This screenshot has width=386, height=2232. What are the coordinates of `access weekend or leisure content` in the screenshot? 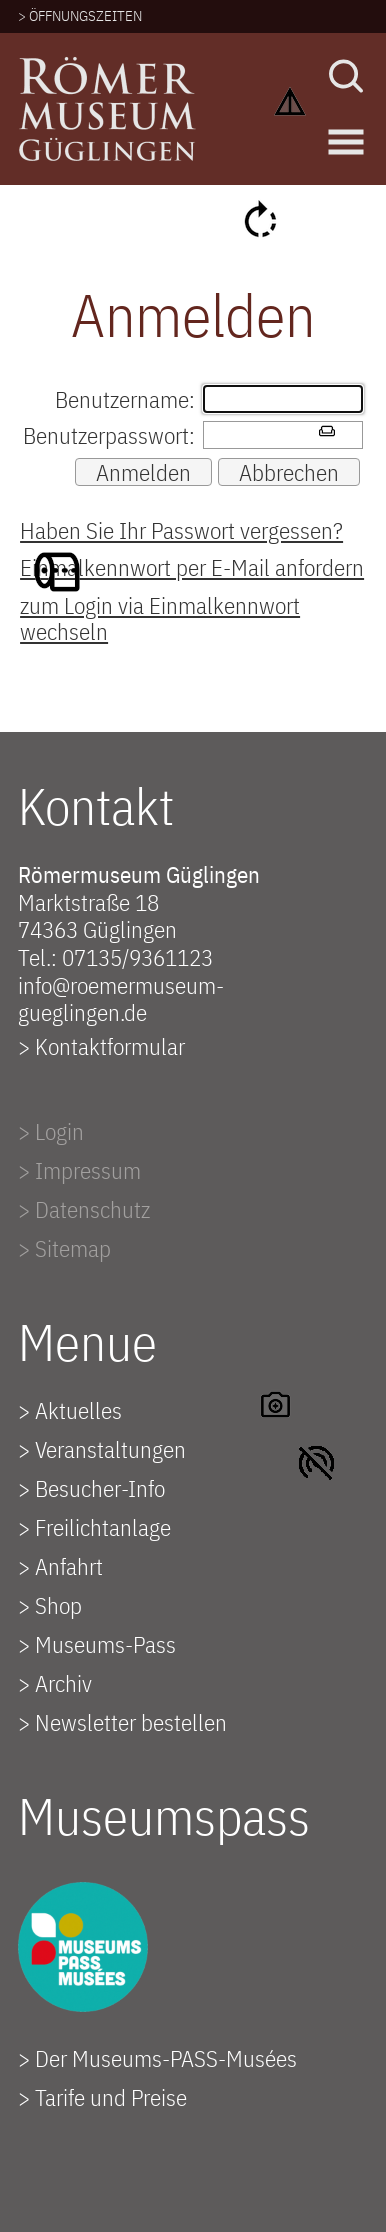 It's located at (327, 431).